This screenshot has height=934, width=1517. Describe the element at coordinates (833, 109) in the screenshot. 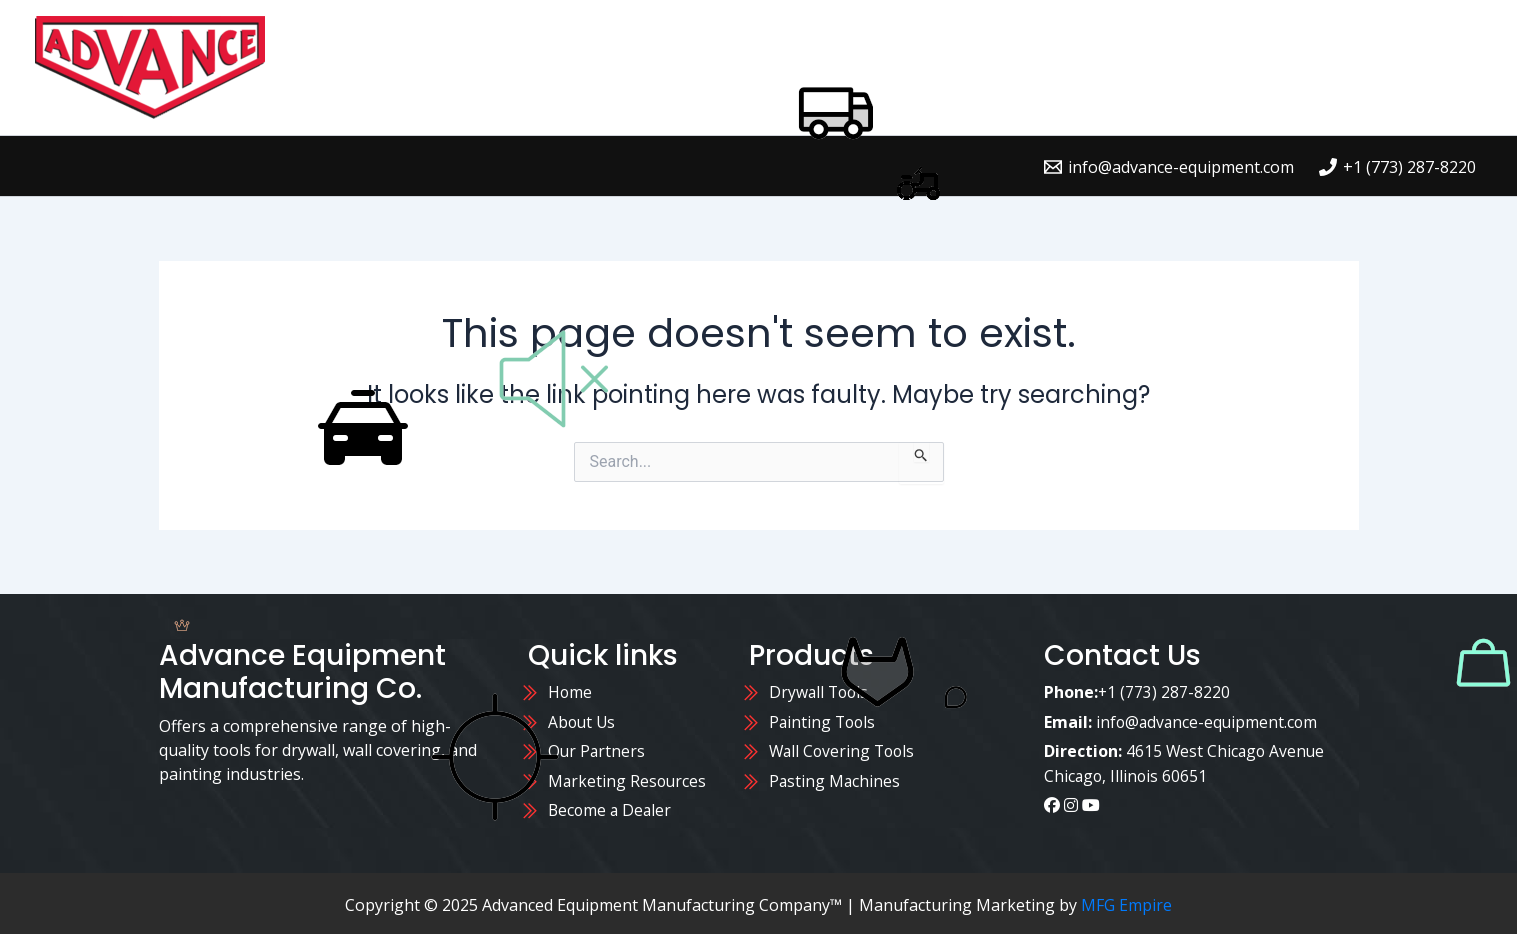

I see `track your delivery status` at that location.